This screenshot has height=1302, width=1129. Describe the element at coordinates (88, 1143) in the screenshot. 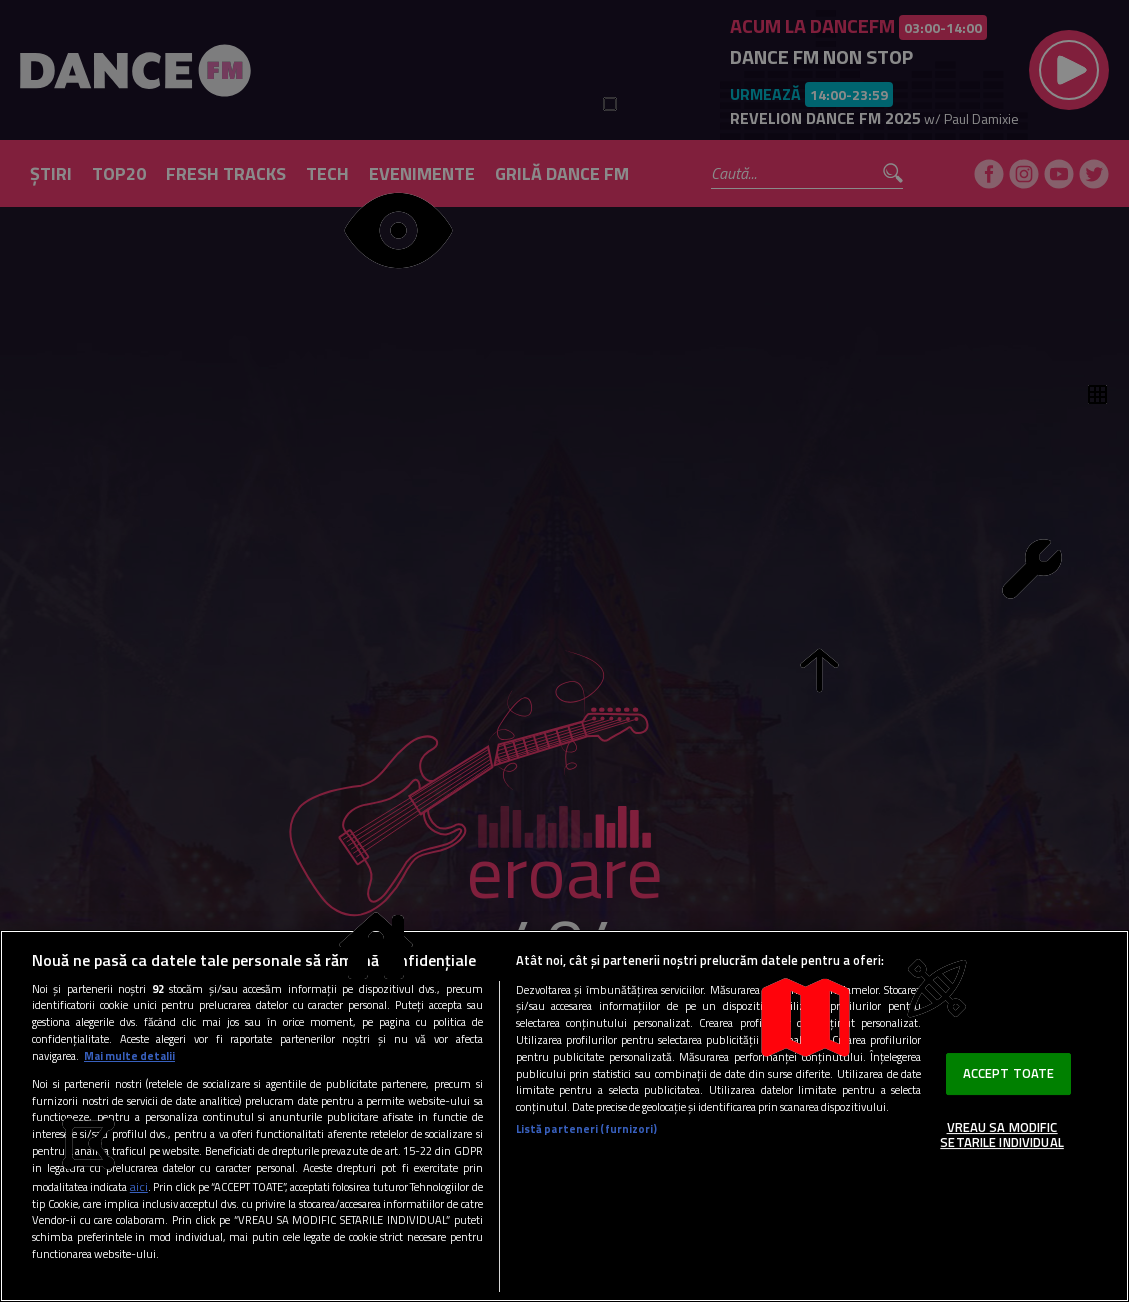

I see `create or edit vector polygon shape` at that location.